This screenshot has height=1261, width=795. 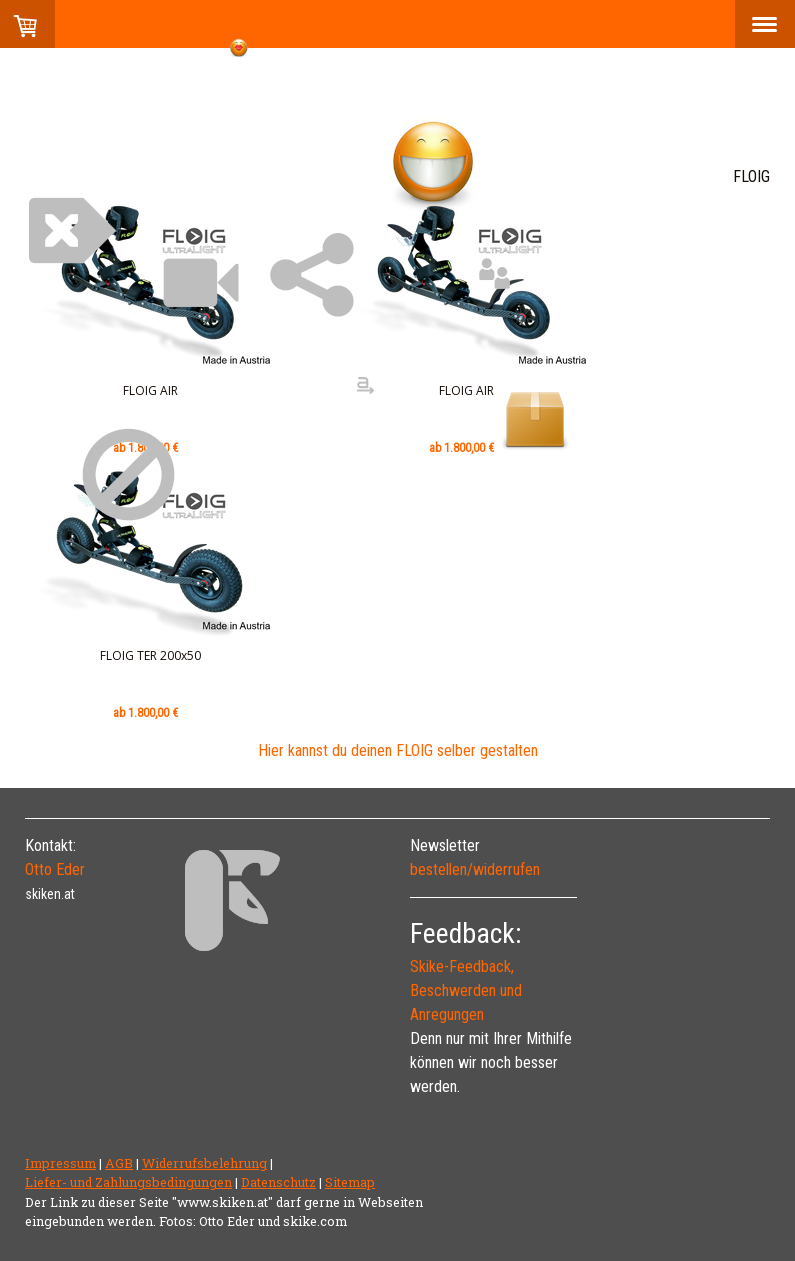 What do you see at coordinates (365, 386) in the screenshot?
I see `set text direction to left-to-right` at bounding box center [365, 386].